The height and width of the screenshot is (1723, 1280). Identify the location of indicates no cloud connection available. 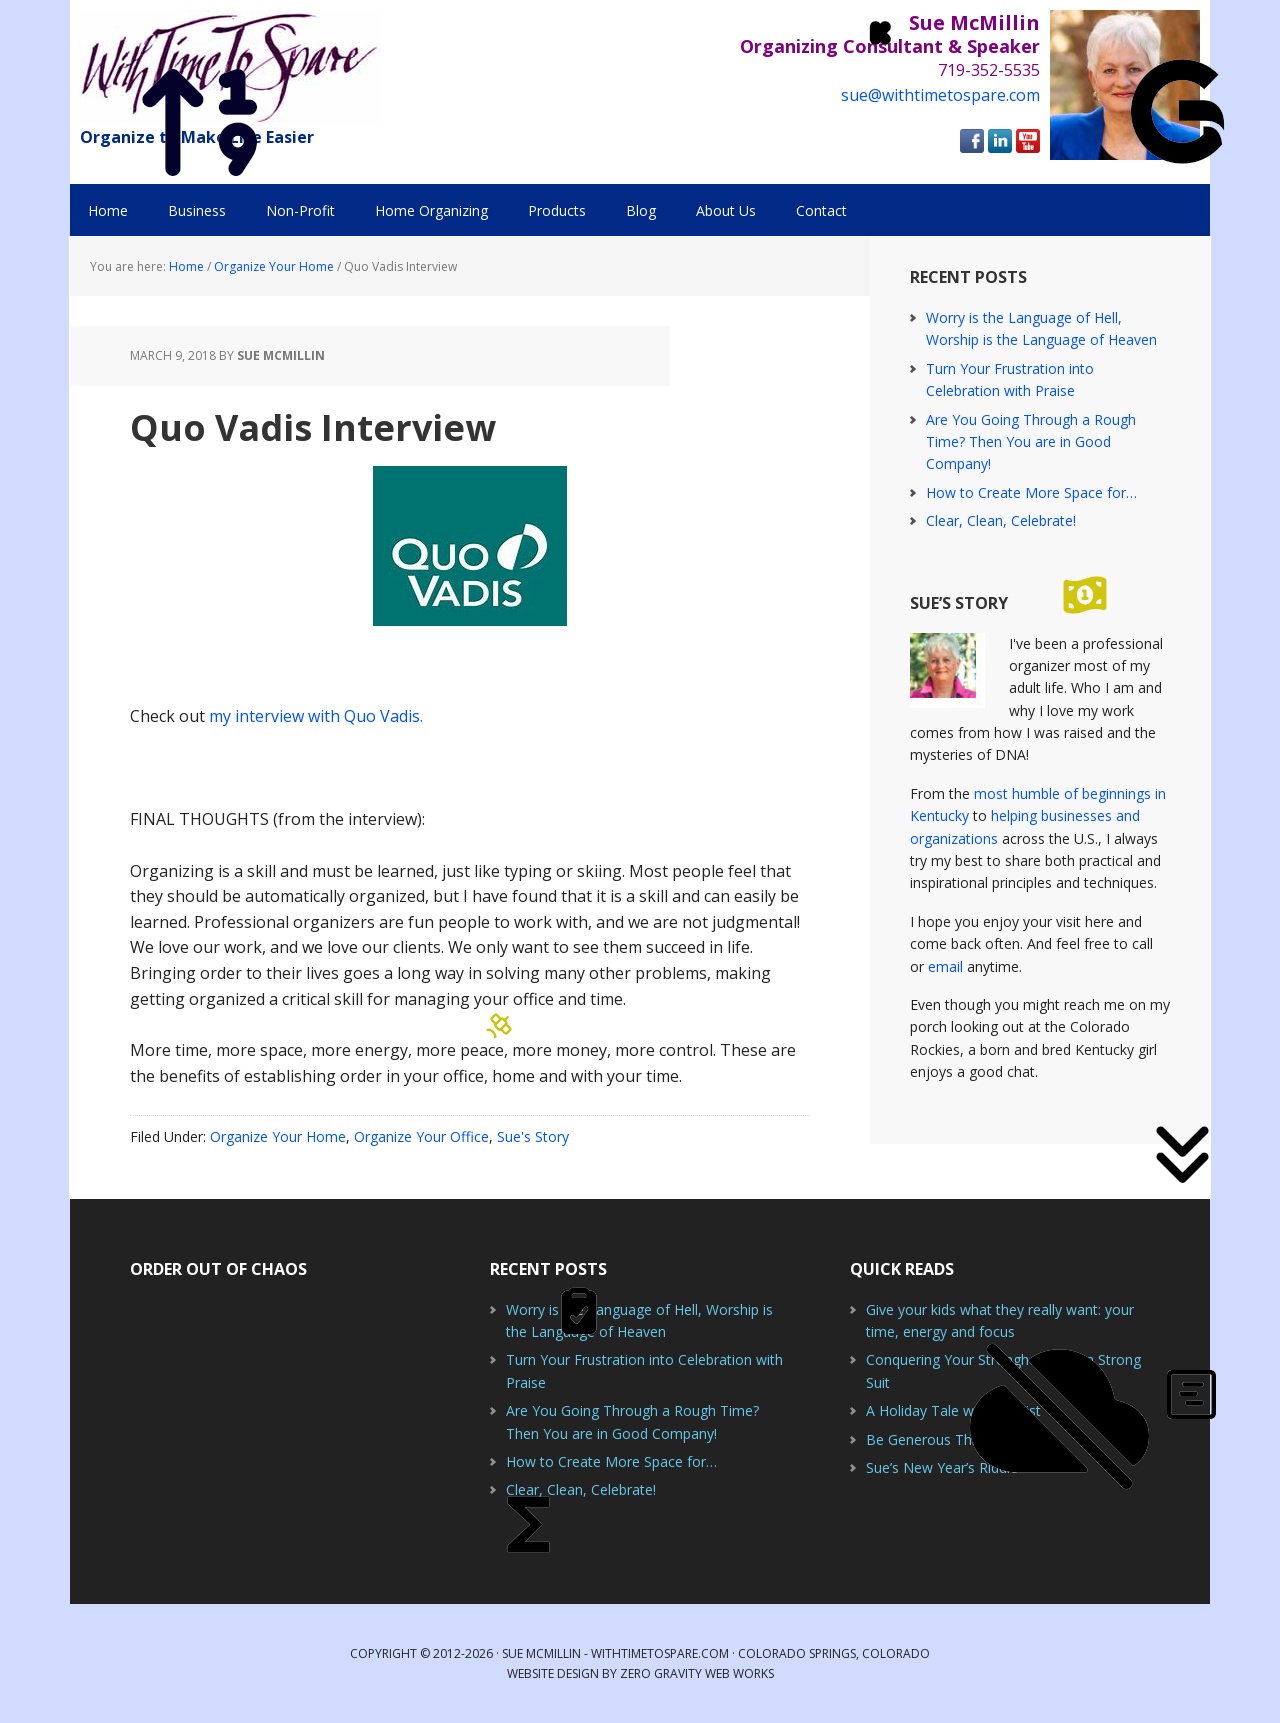
(1059, 1416).